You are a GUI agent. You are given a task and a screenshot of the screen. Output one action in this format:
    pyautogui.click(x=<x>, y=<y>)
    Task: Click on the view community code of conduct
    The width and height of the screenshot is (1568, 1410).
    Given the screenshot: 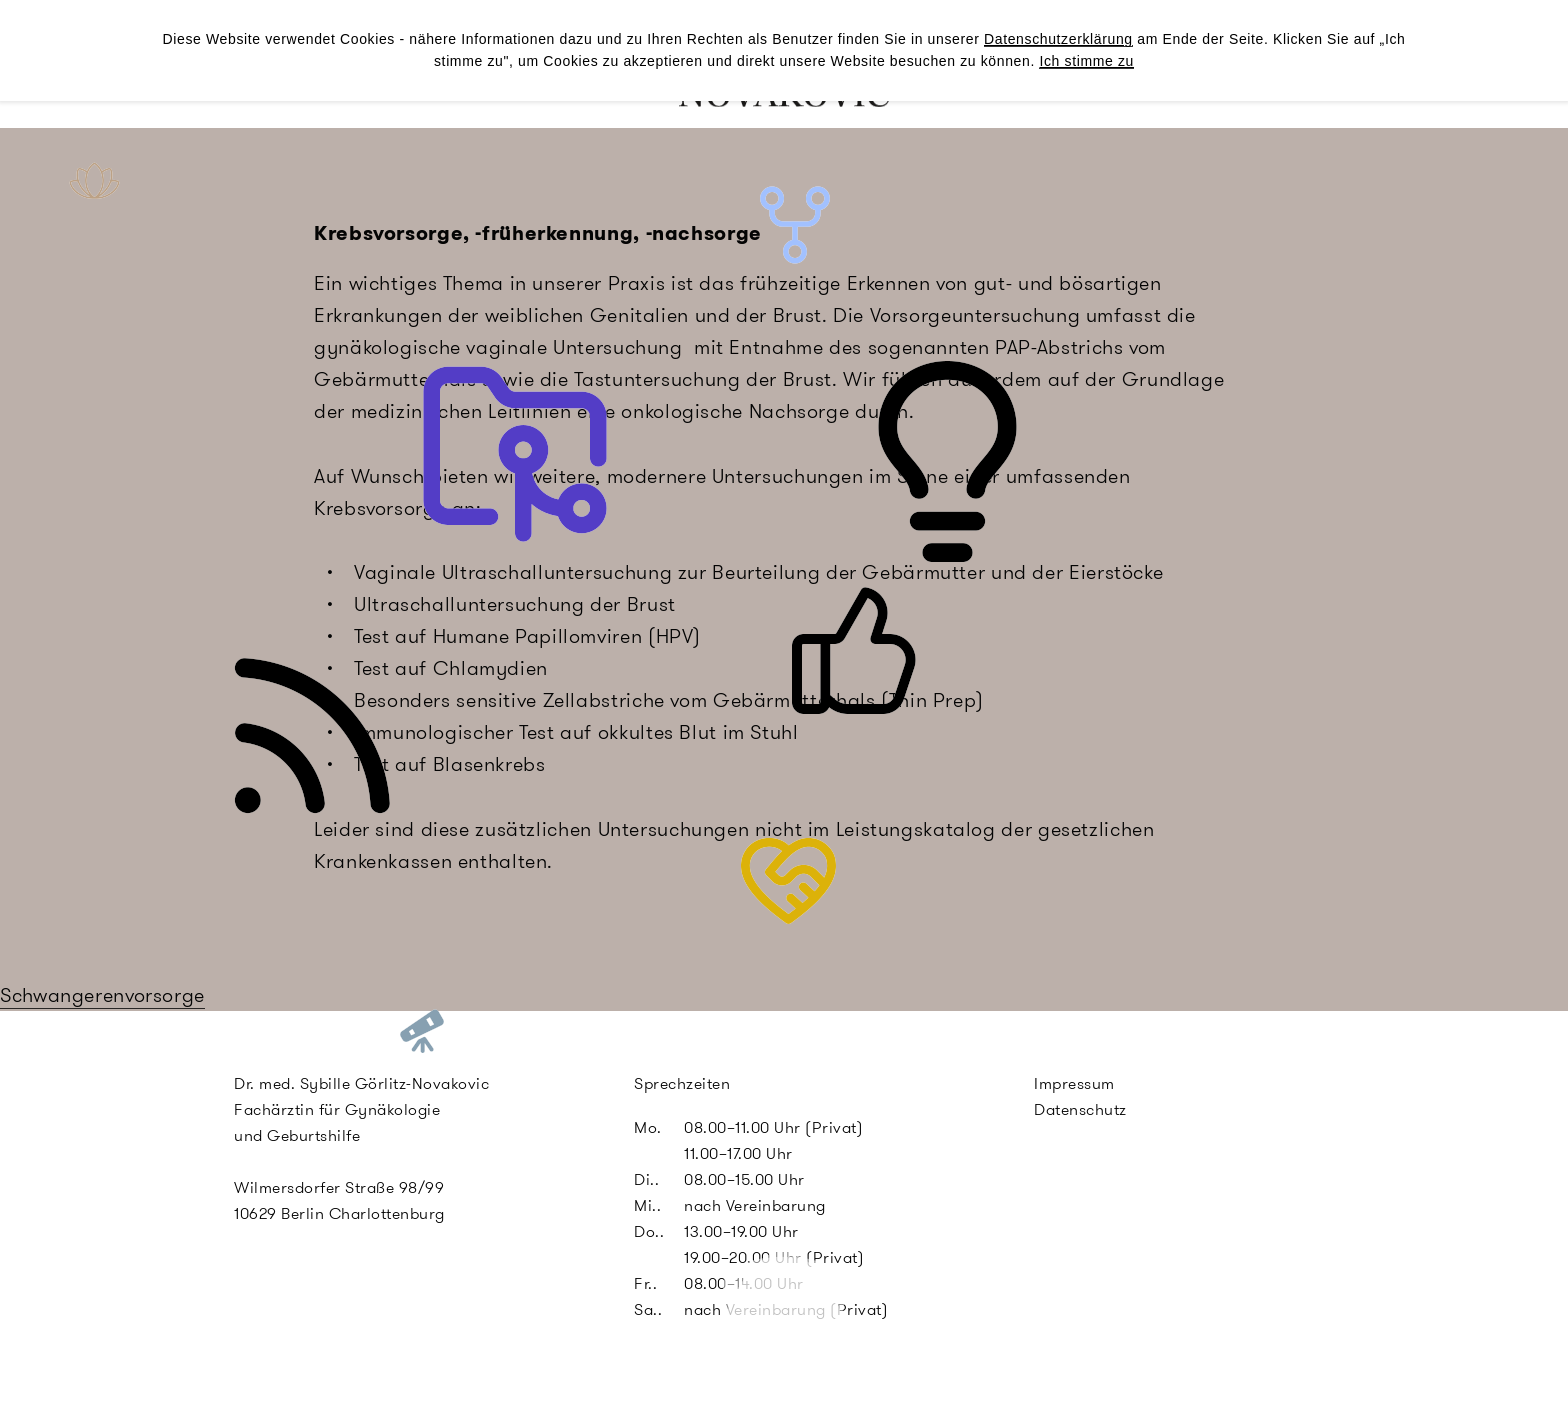 What is the action you would take?
    pyautogui.click(x=788, y=879)
    